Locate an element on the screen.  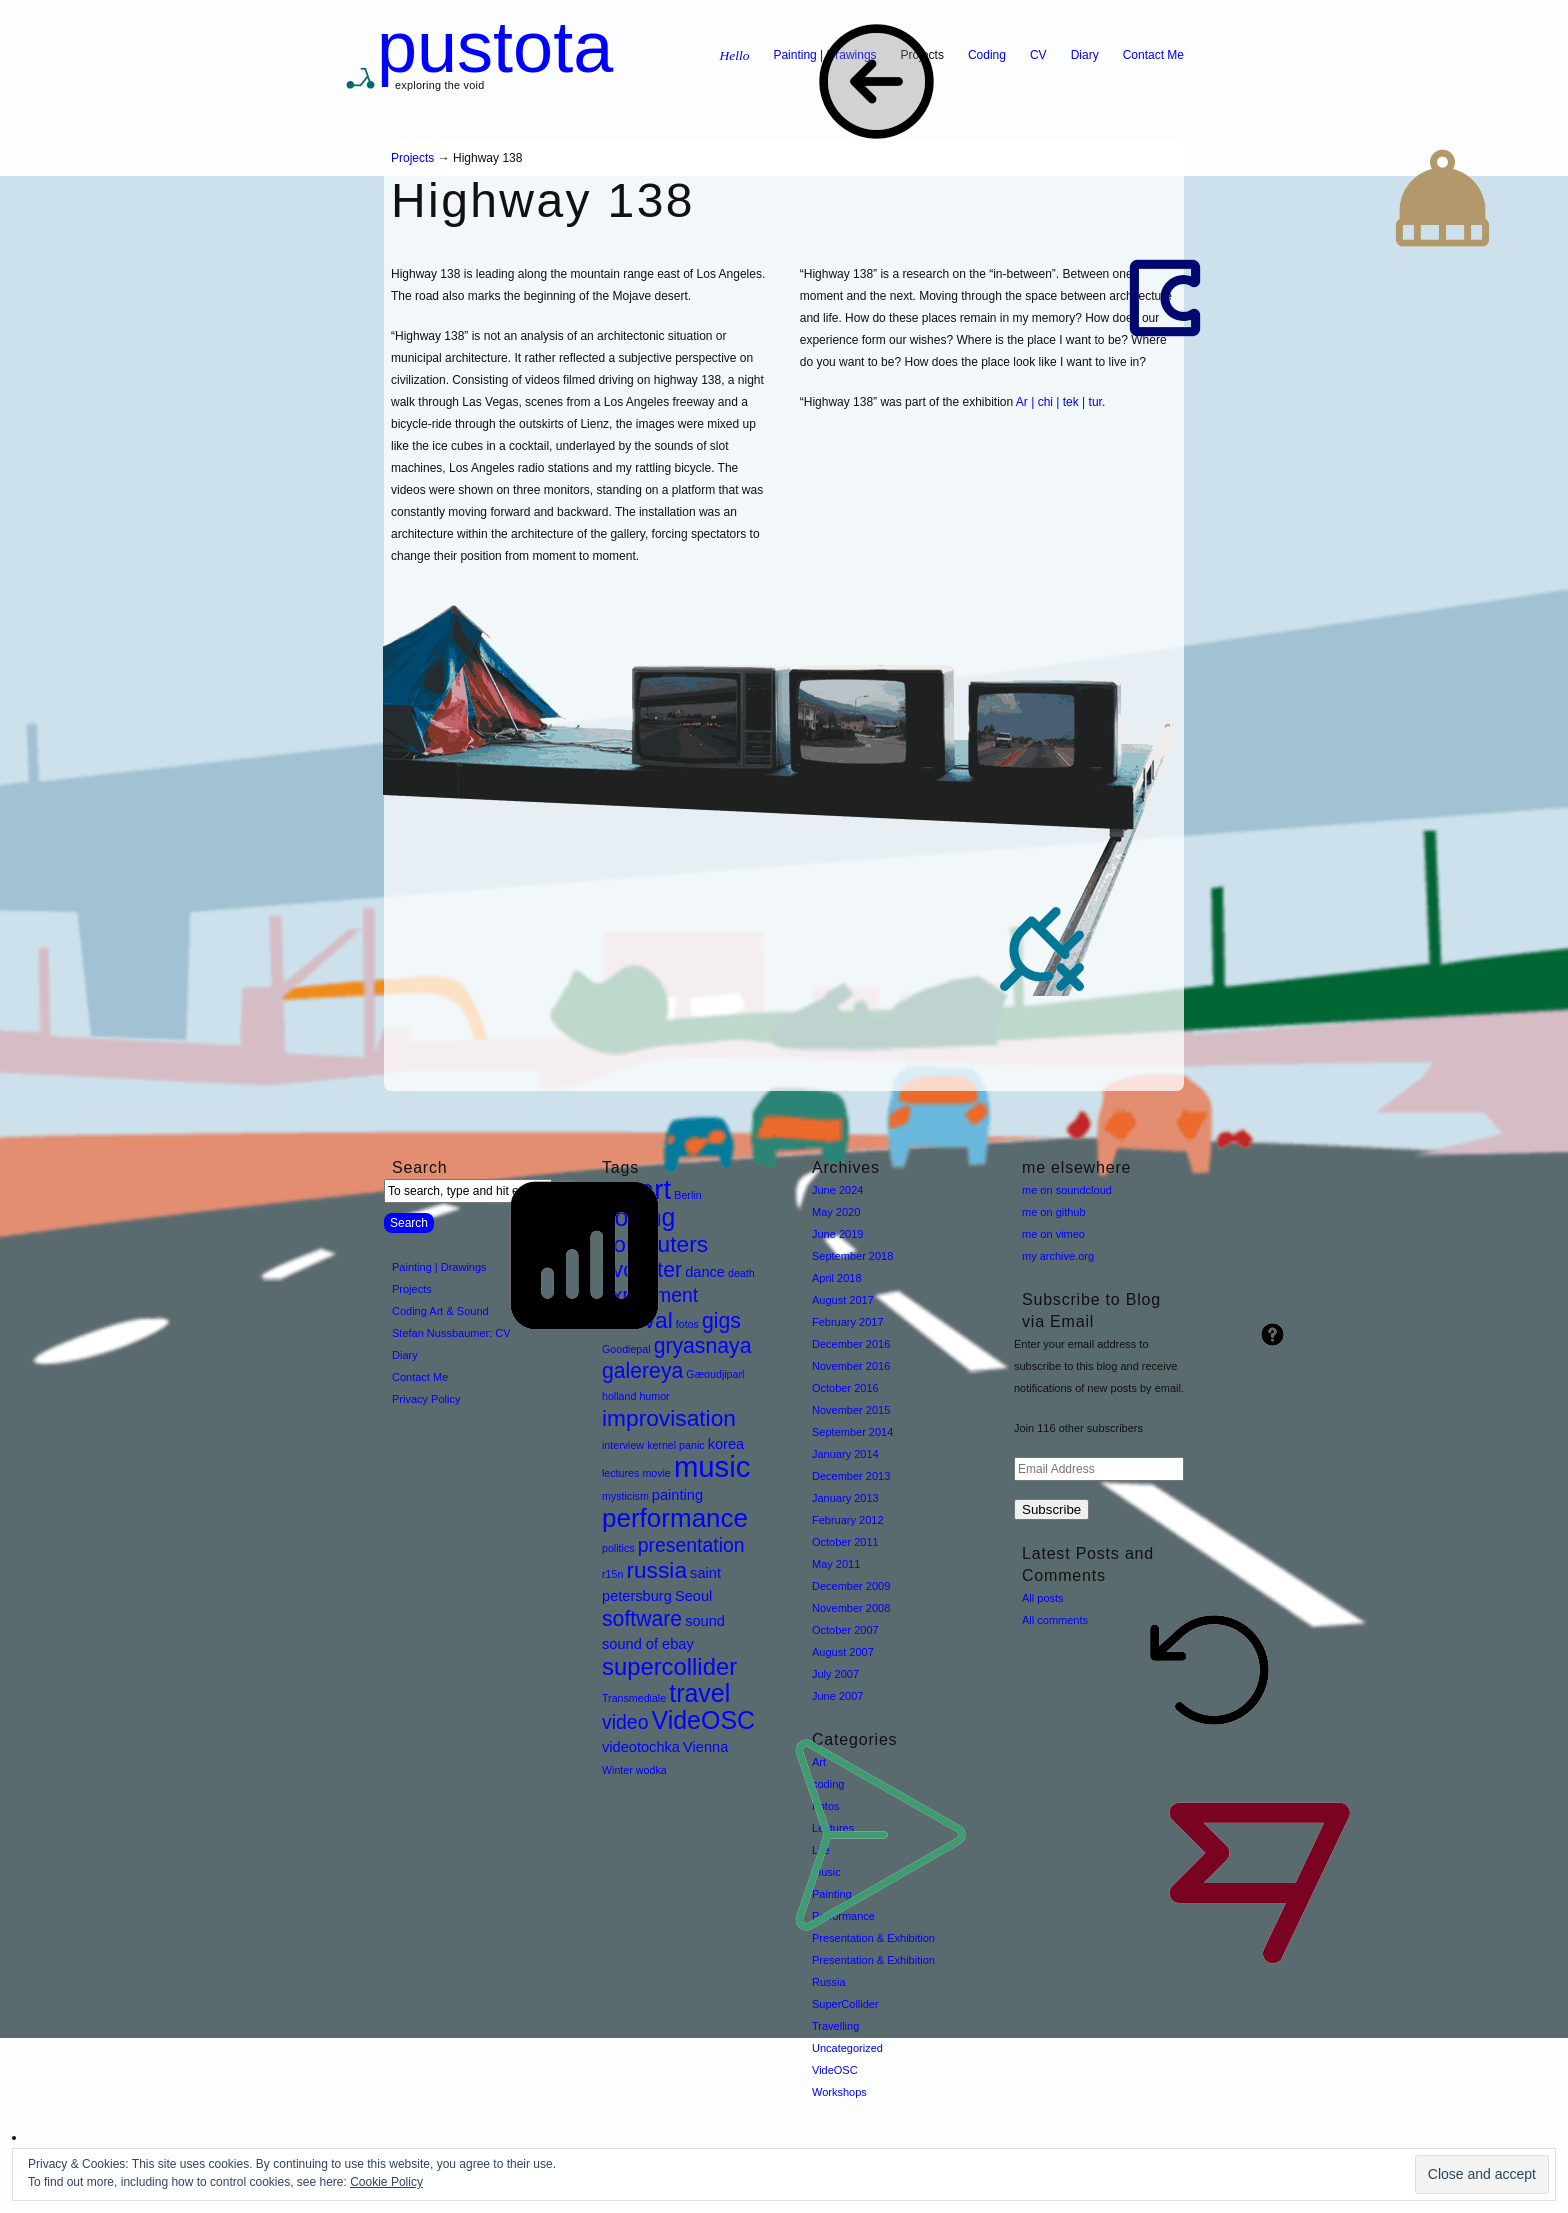
view analytics dashboard is located at coordinates (584, 1255).